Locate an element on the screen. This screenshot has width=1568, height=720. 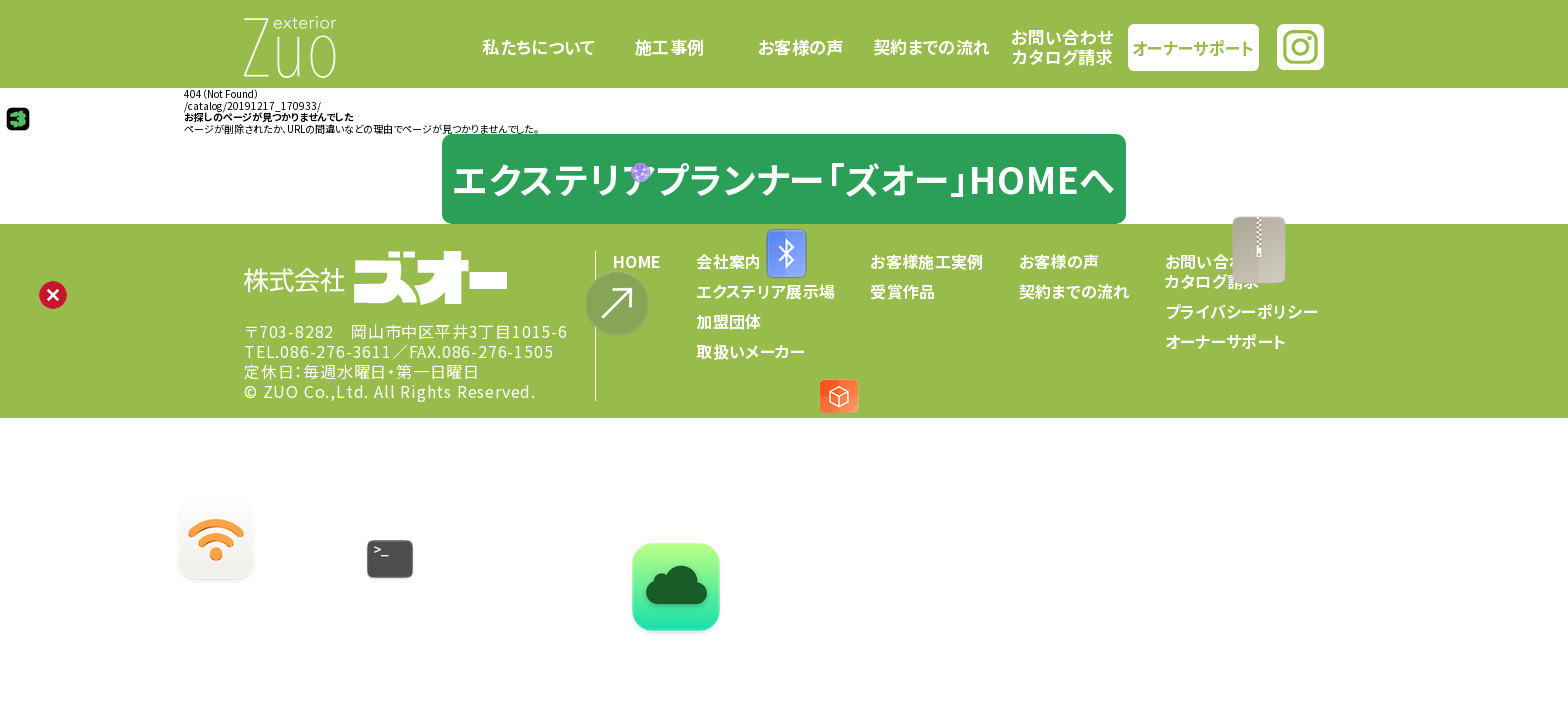
close the current window or dialog is located at coordinates (53, 295).